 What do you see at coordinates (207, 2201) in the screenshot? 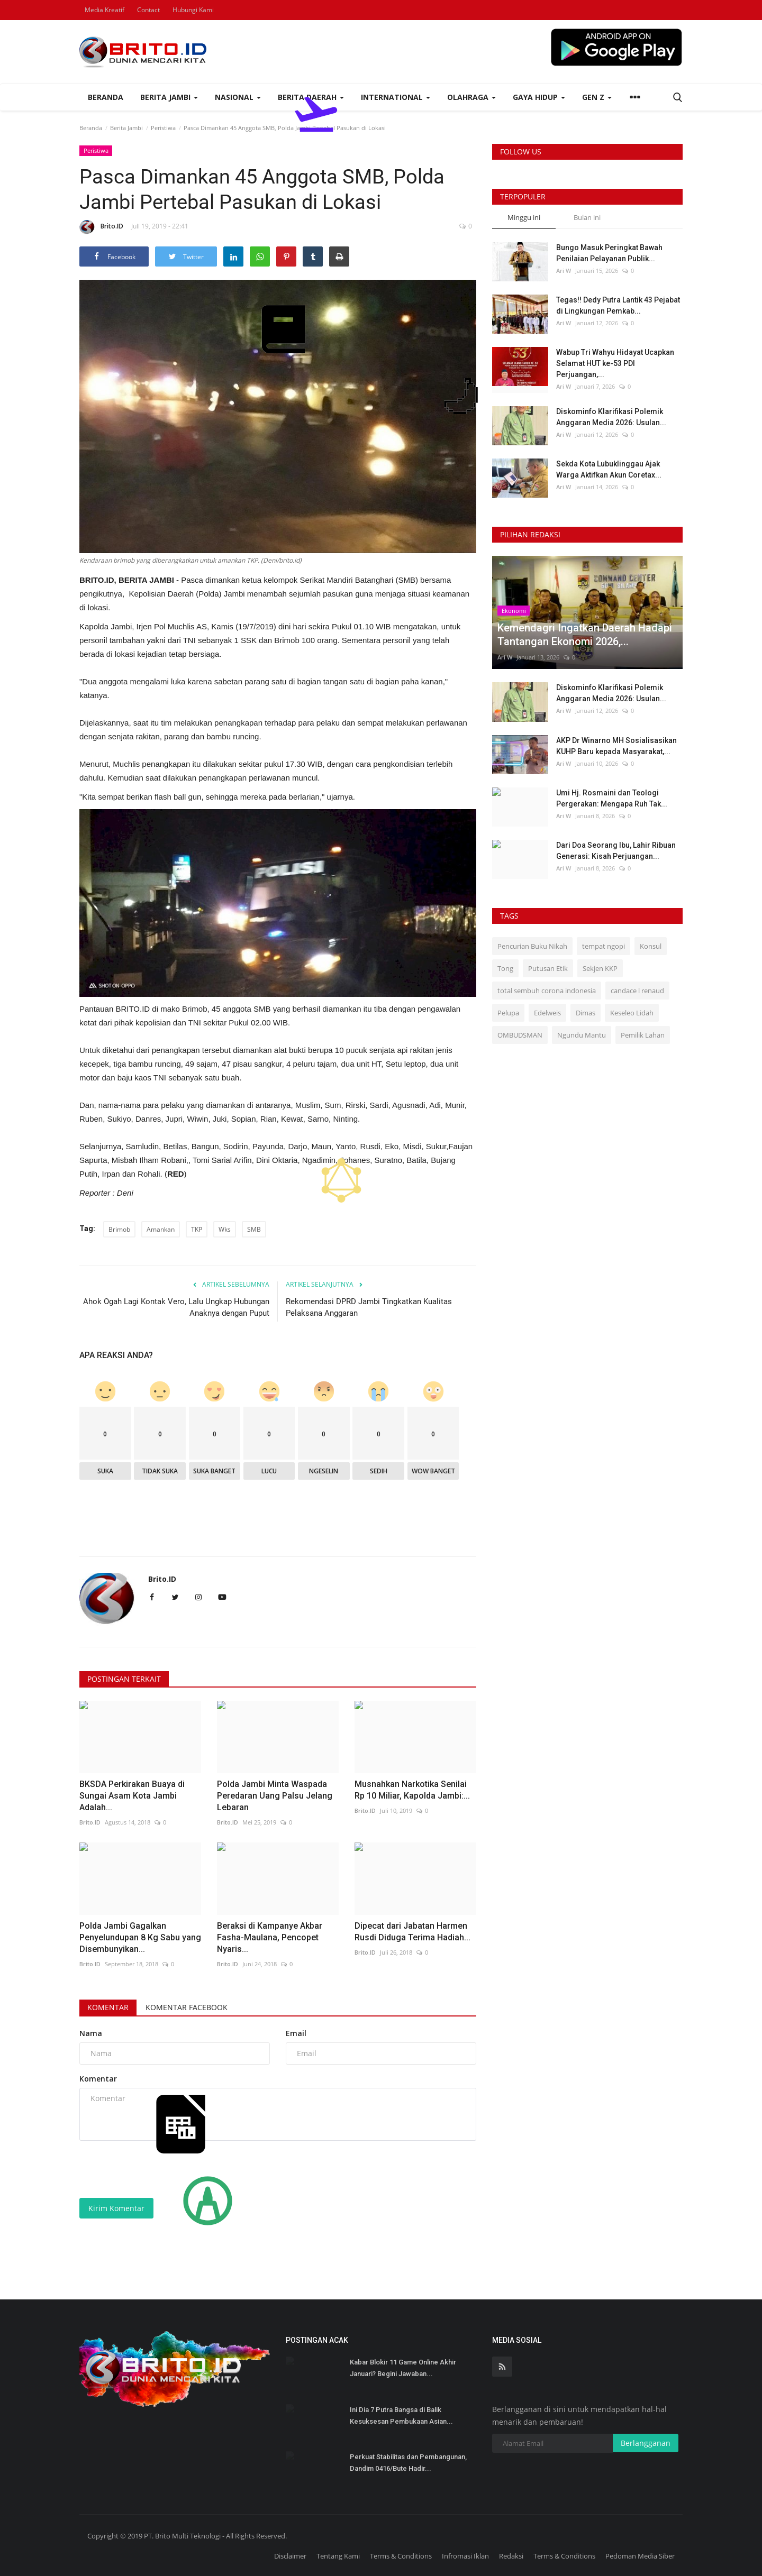
I see `sketch app logo` at bounding box center [207, 2201].